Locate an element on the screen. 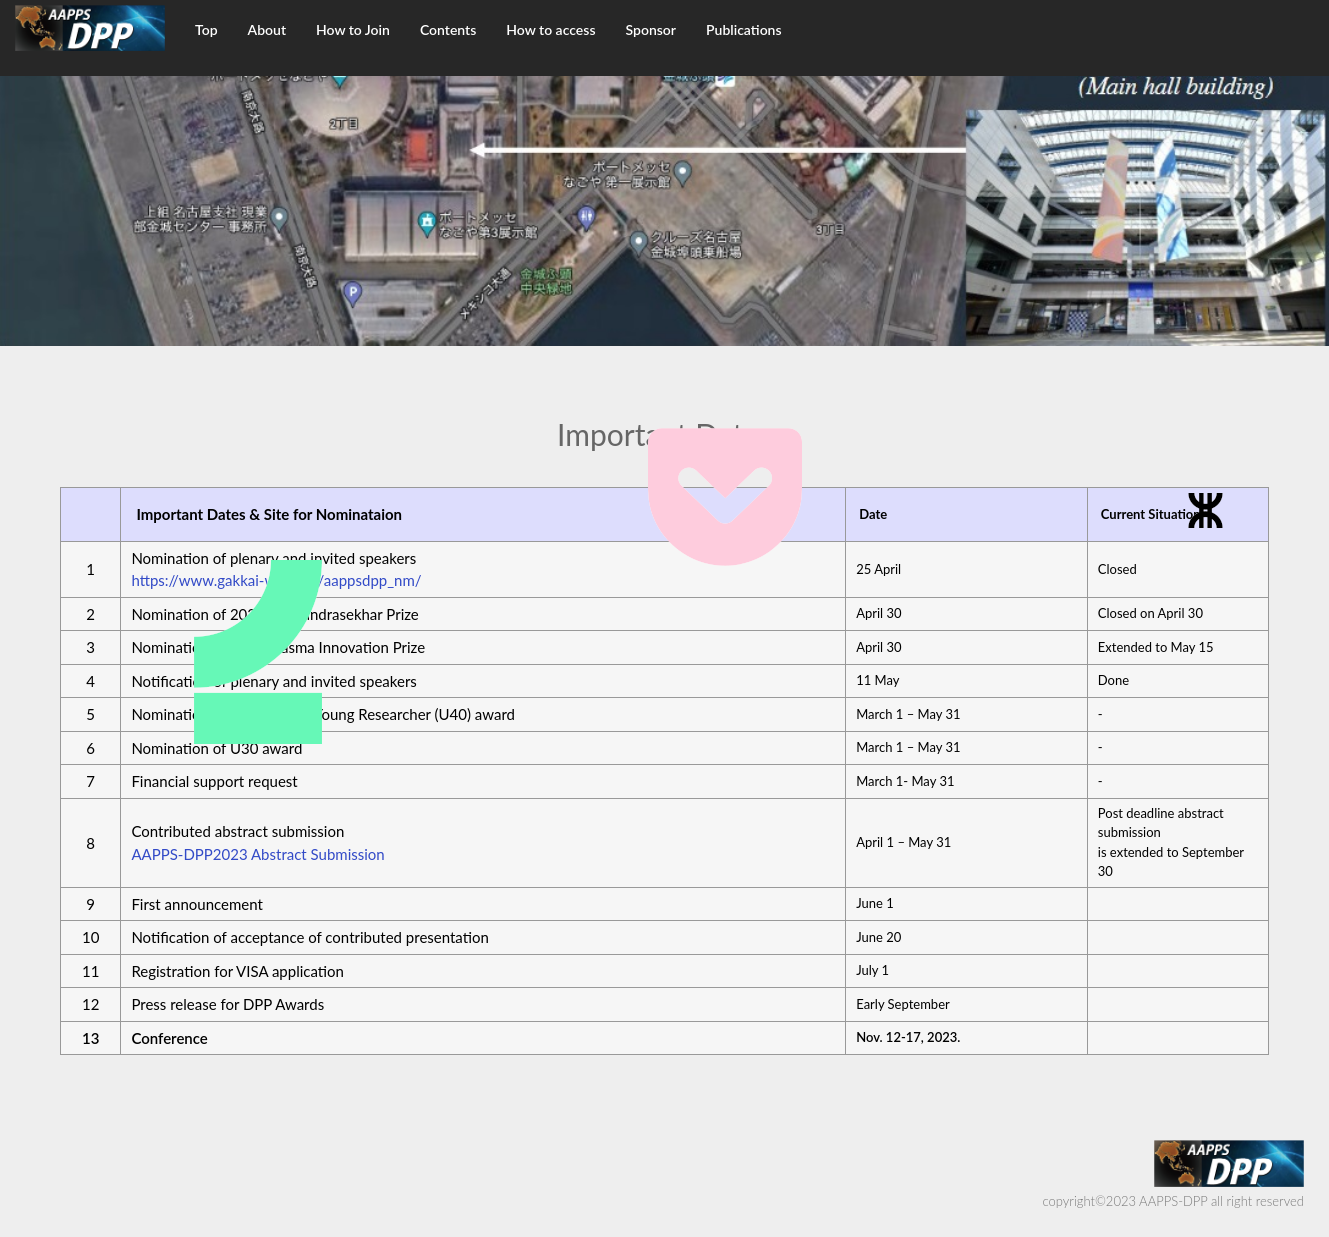  save to pocket for later reading is located at coordinates (725, 497).